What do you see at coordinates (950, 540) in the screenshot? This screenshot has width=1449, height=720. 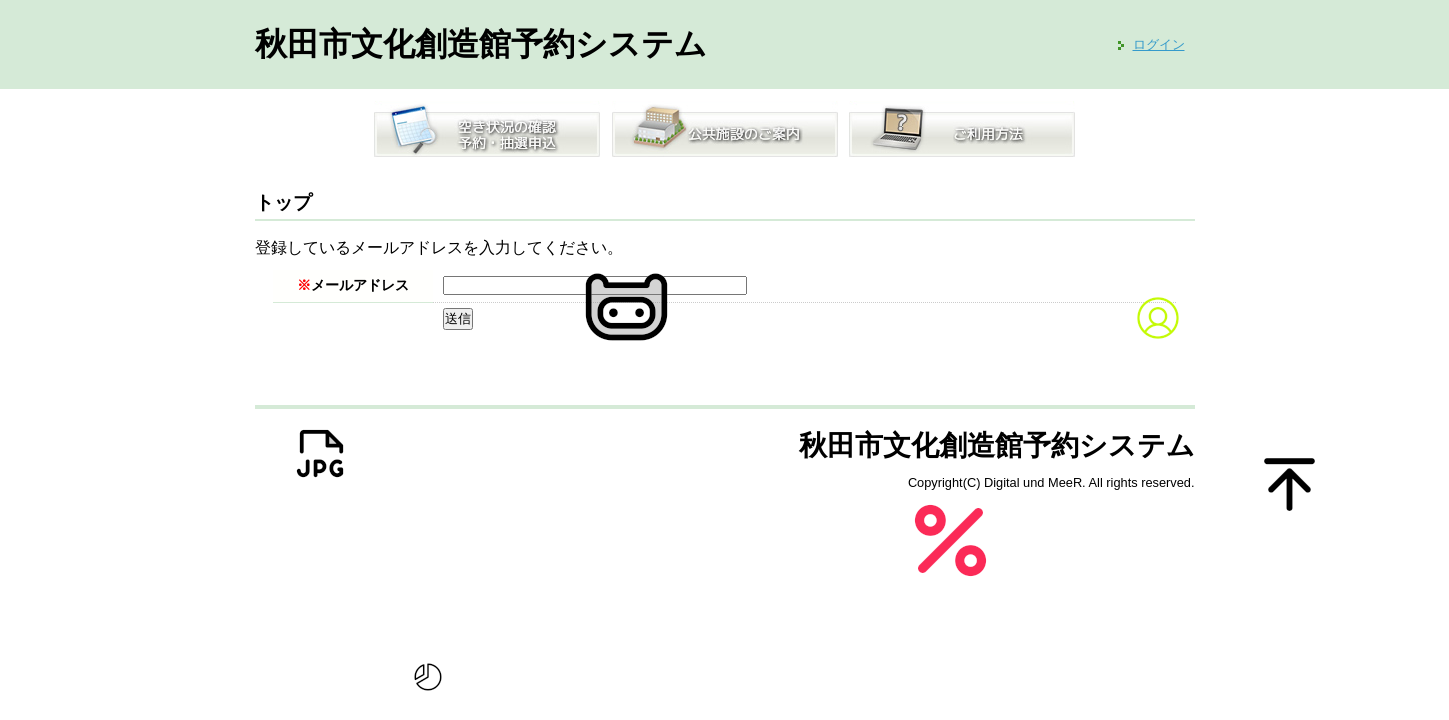 I see `view discount or sale pricing` at bounding box center [950, 540].